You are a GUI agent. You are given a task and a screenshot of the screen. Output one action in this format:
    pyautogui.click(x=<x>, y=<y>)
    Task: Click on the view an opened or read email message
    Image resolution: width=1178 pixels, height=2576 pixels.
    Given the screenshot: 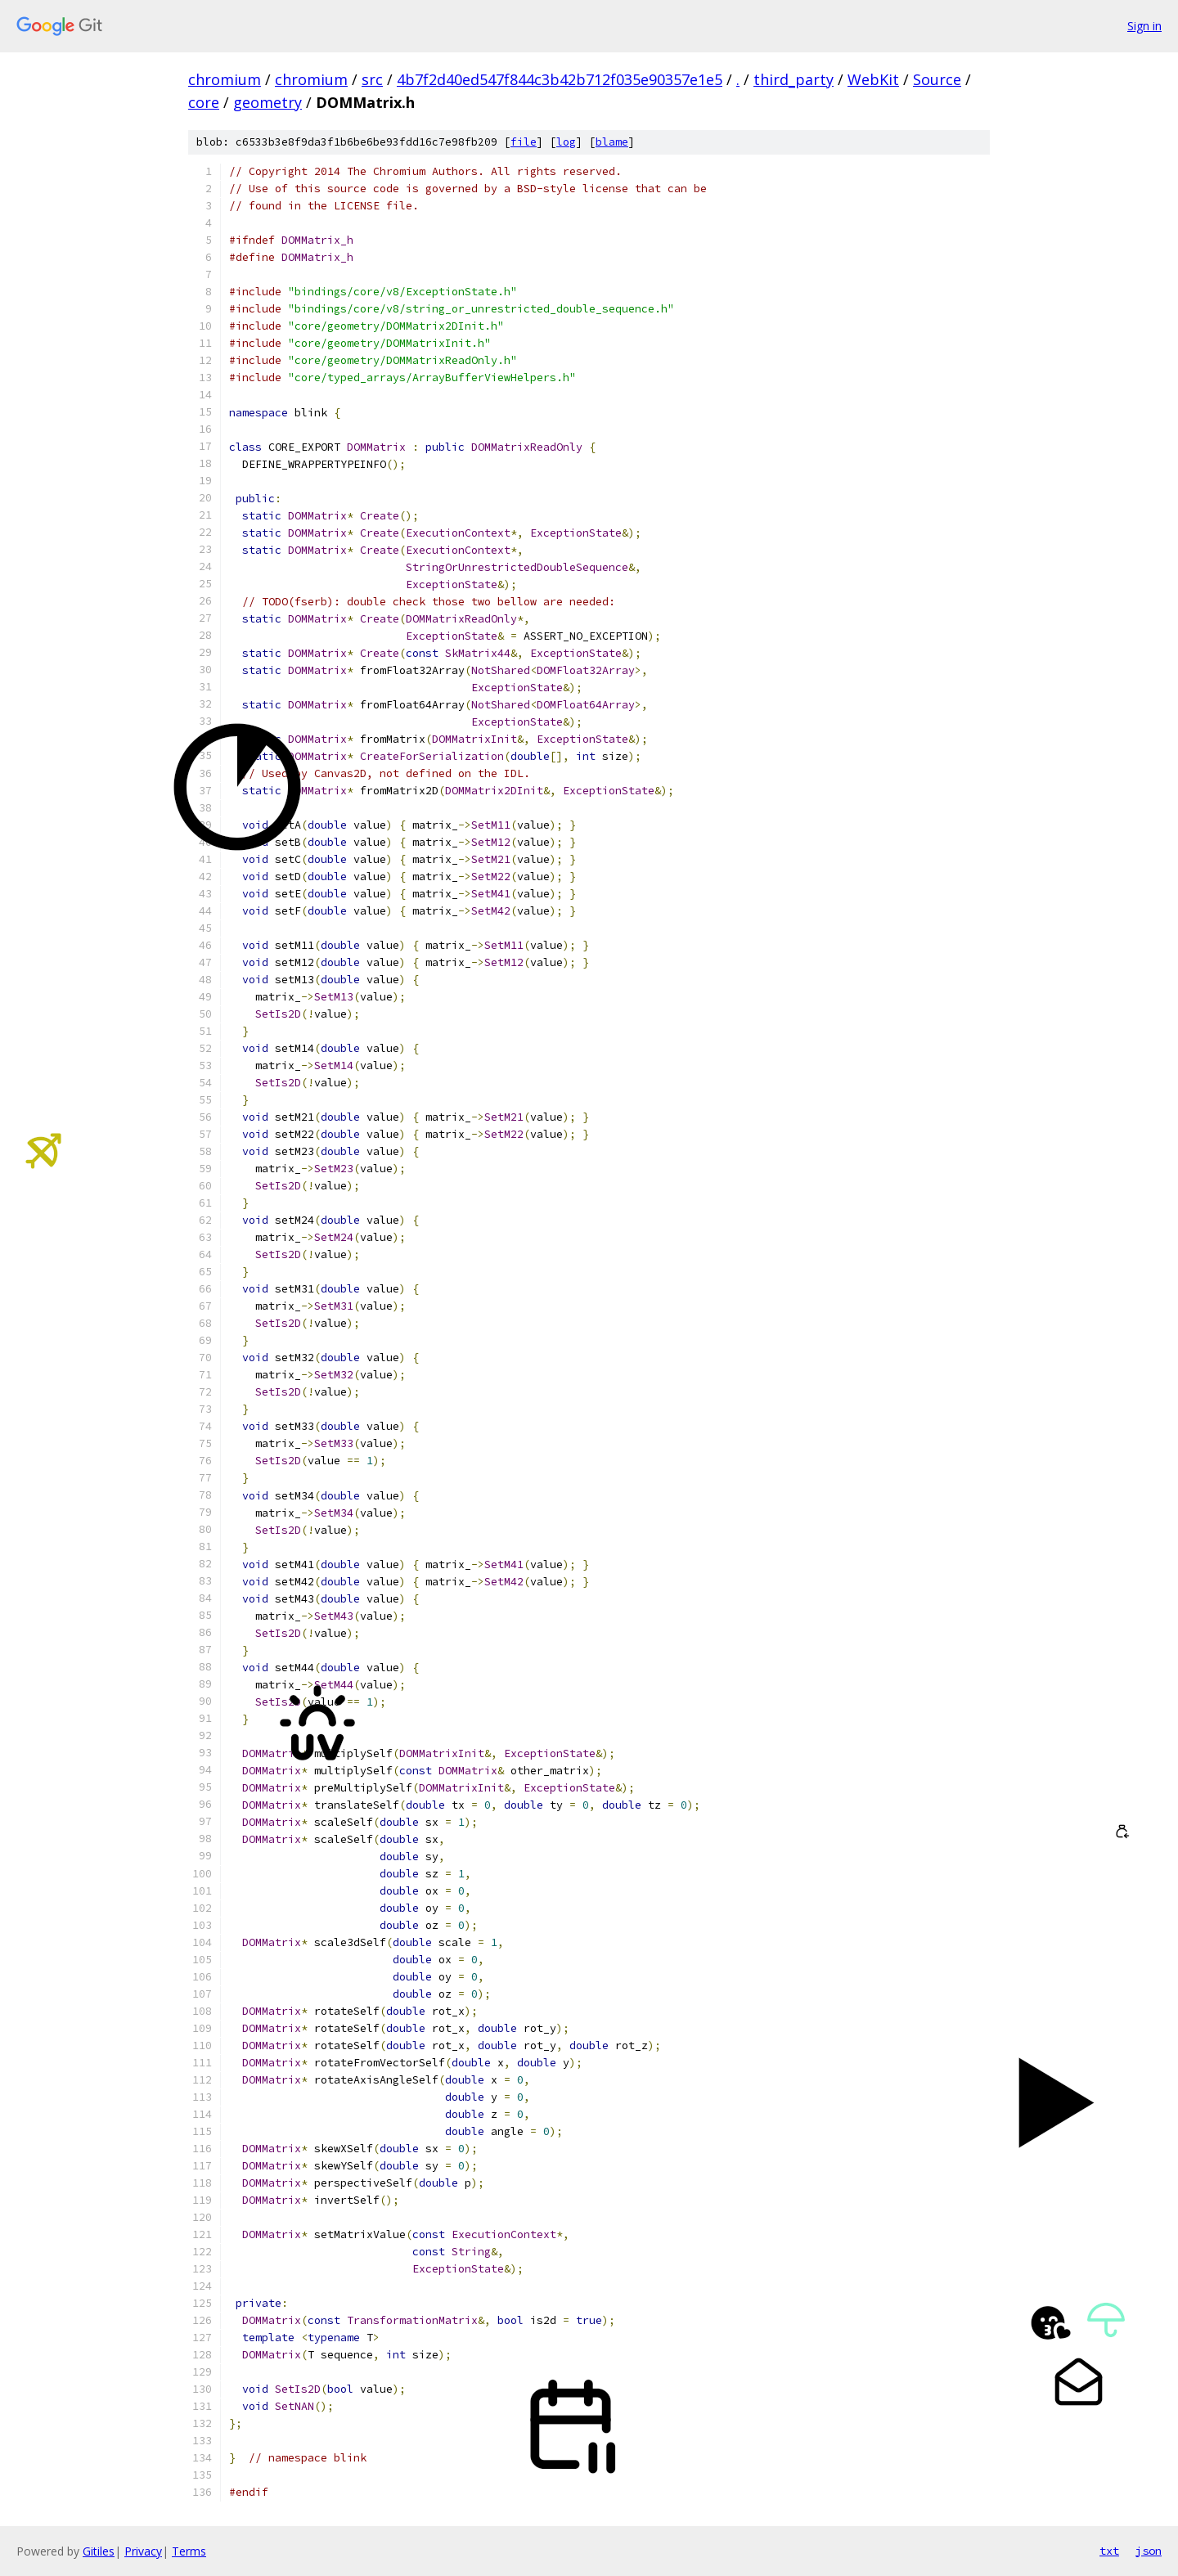 What is the action you would take?
    pyautogui.click(x=1078, y=2381)
    